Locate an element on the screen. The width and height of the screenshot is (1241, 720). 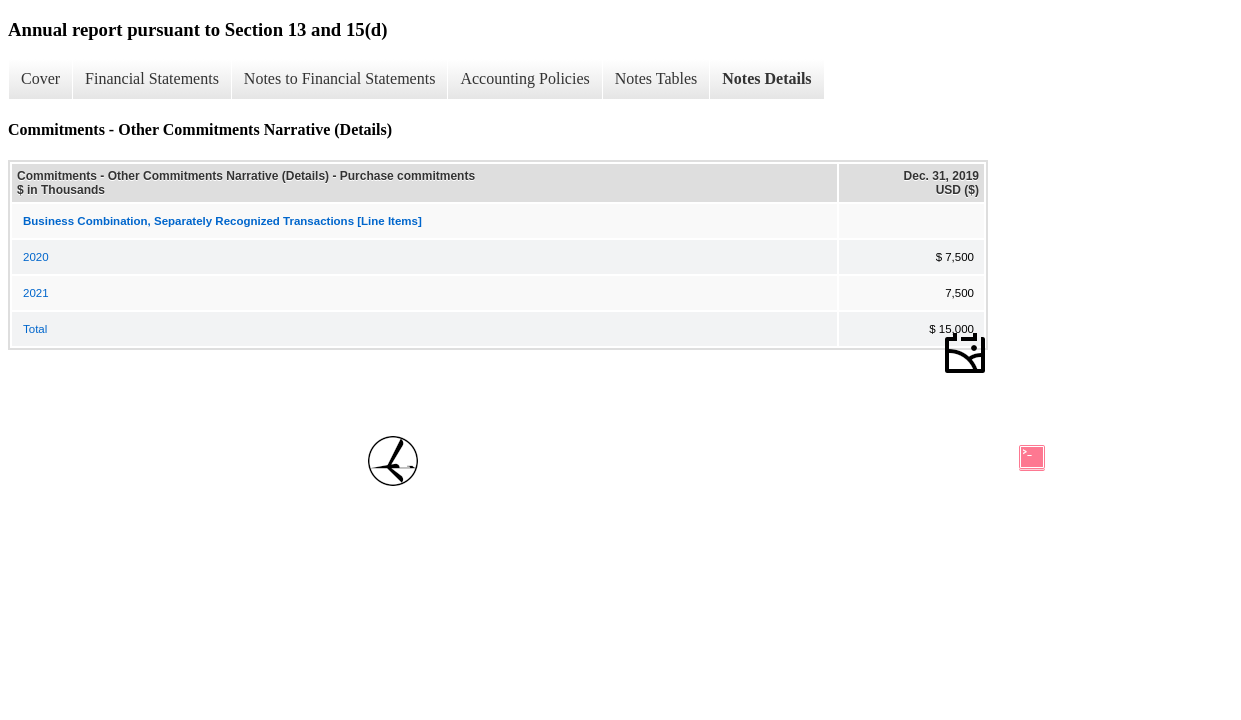
open gnome terminal application is located at coordinates (1032, 458).